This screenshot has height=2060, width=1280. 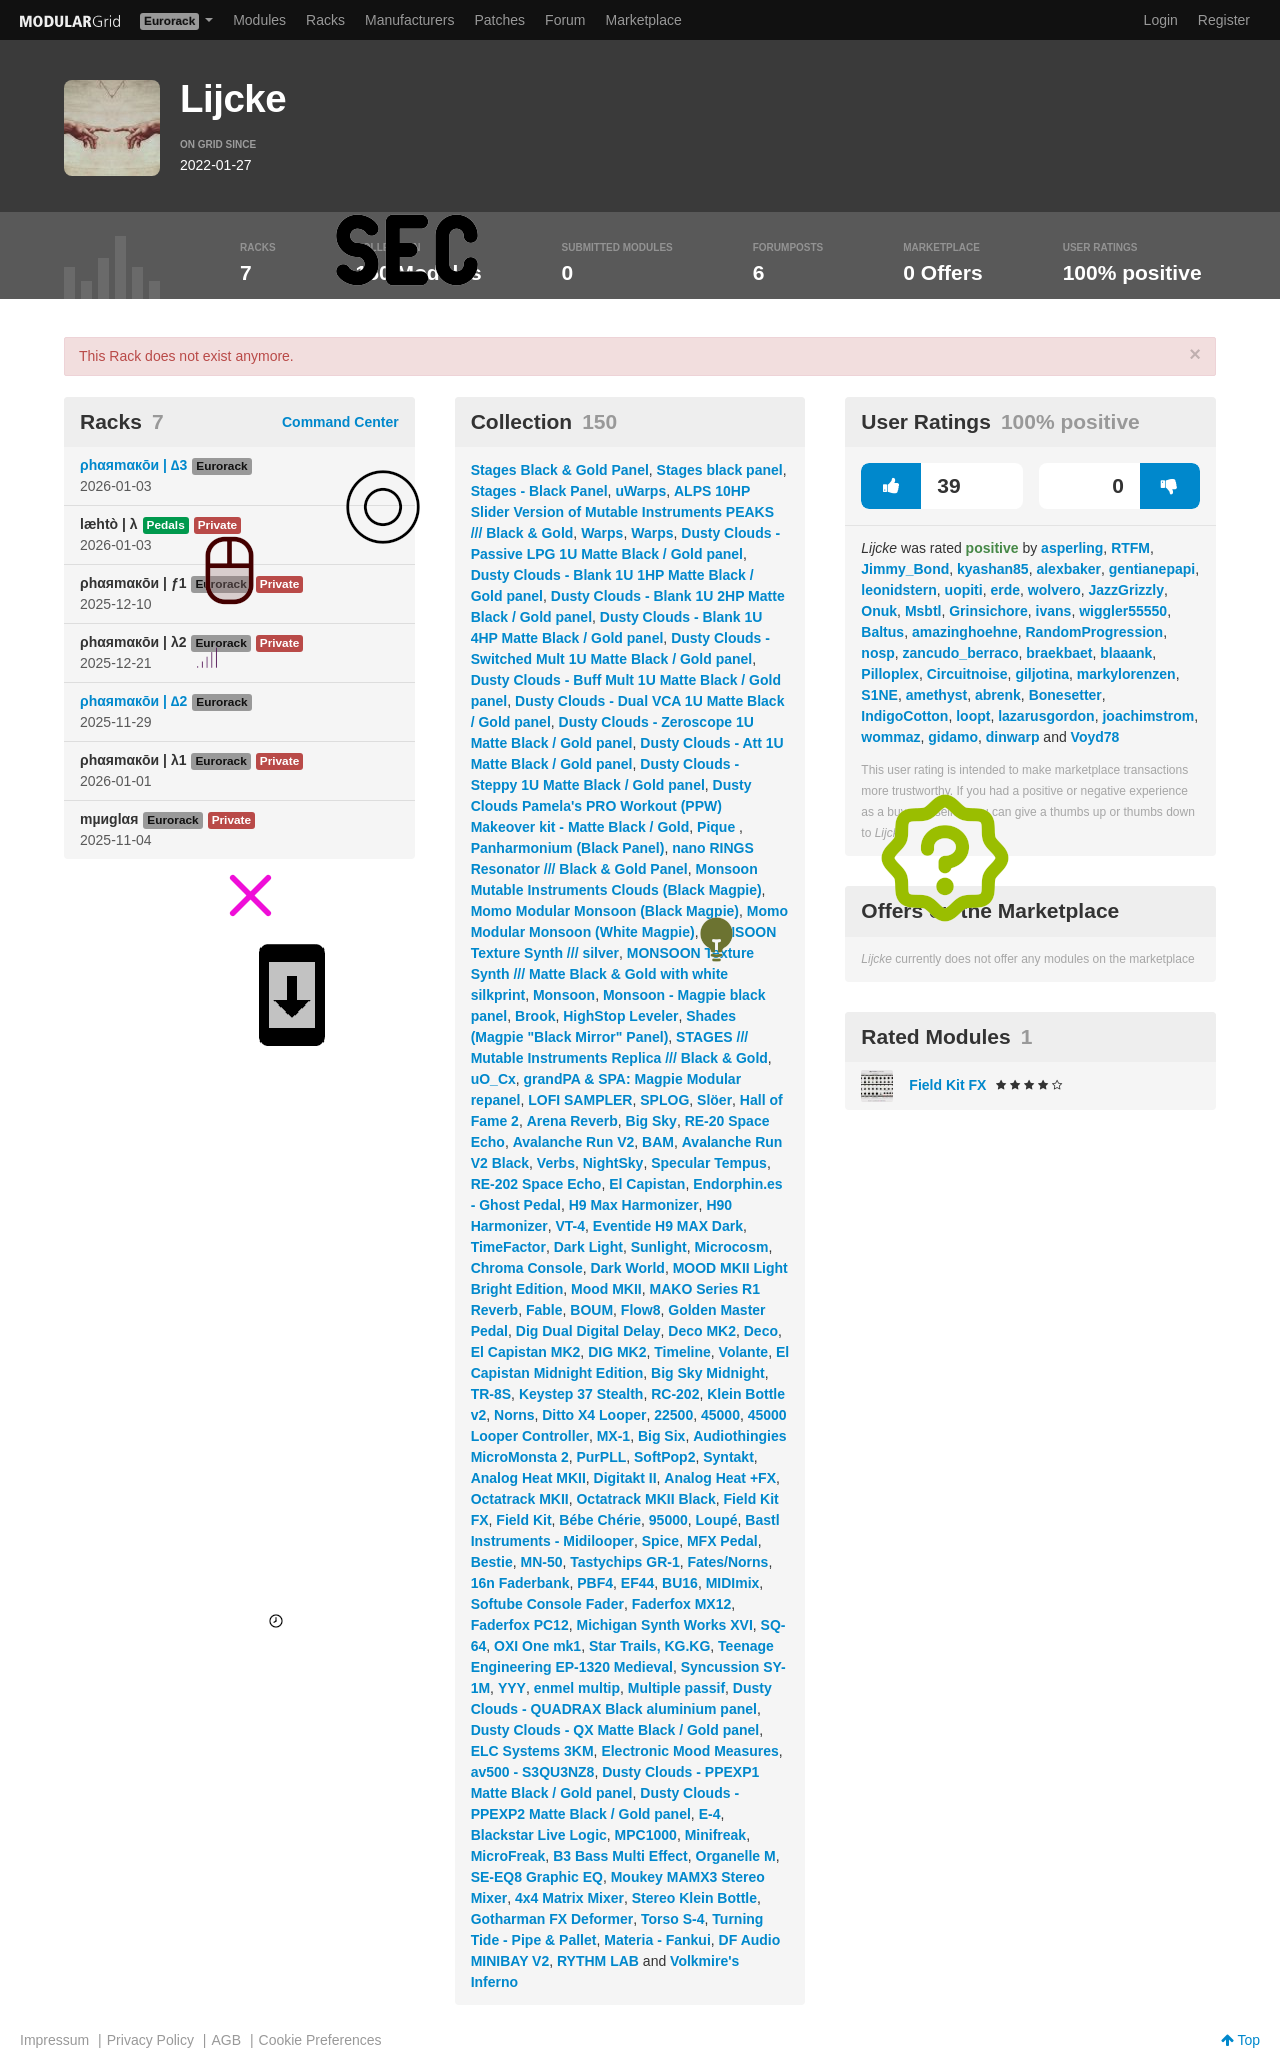 What do you see at coordinates (276, 1621) in the screenshot?
I see `view current time` at bounding box center [276, 1621].